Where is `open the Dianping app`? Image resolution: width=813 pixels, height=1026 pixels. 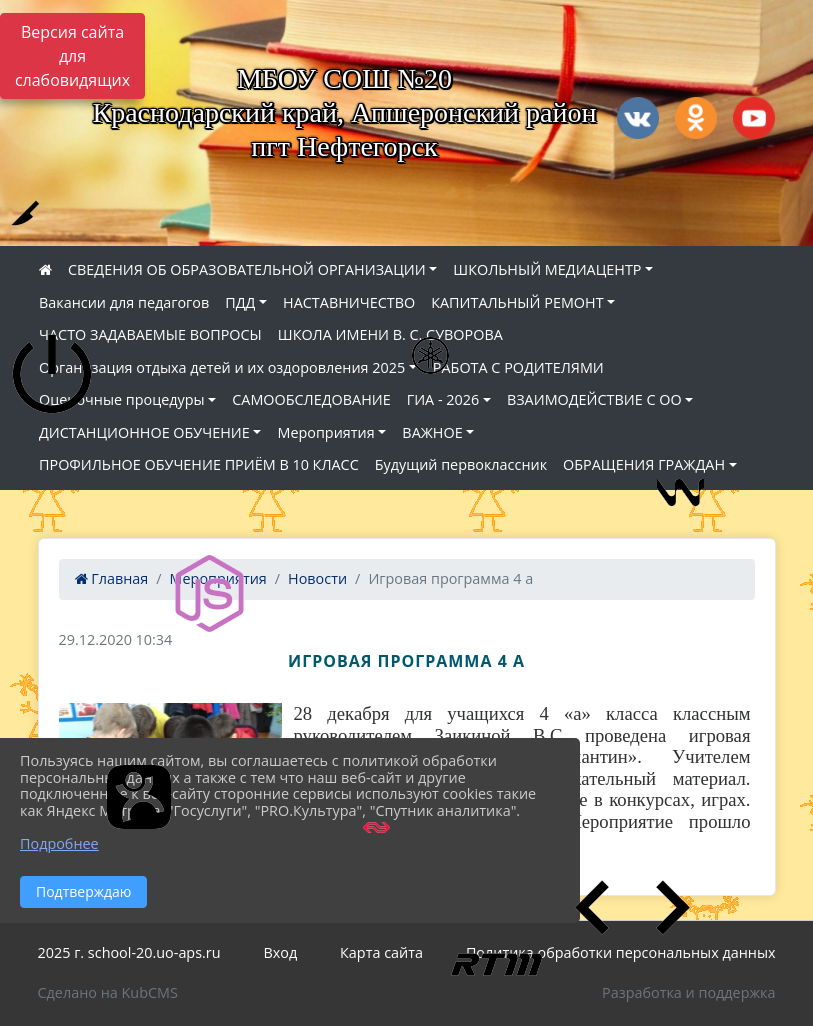 open the Dianping app is located at coordinates (139, 797).